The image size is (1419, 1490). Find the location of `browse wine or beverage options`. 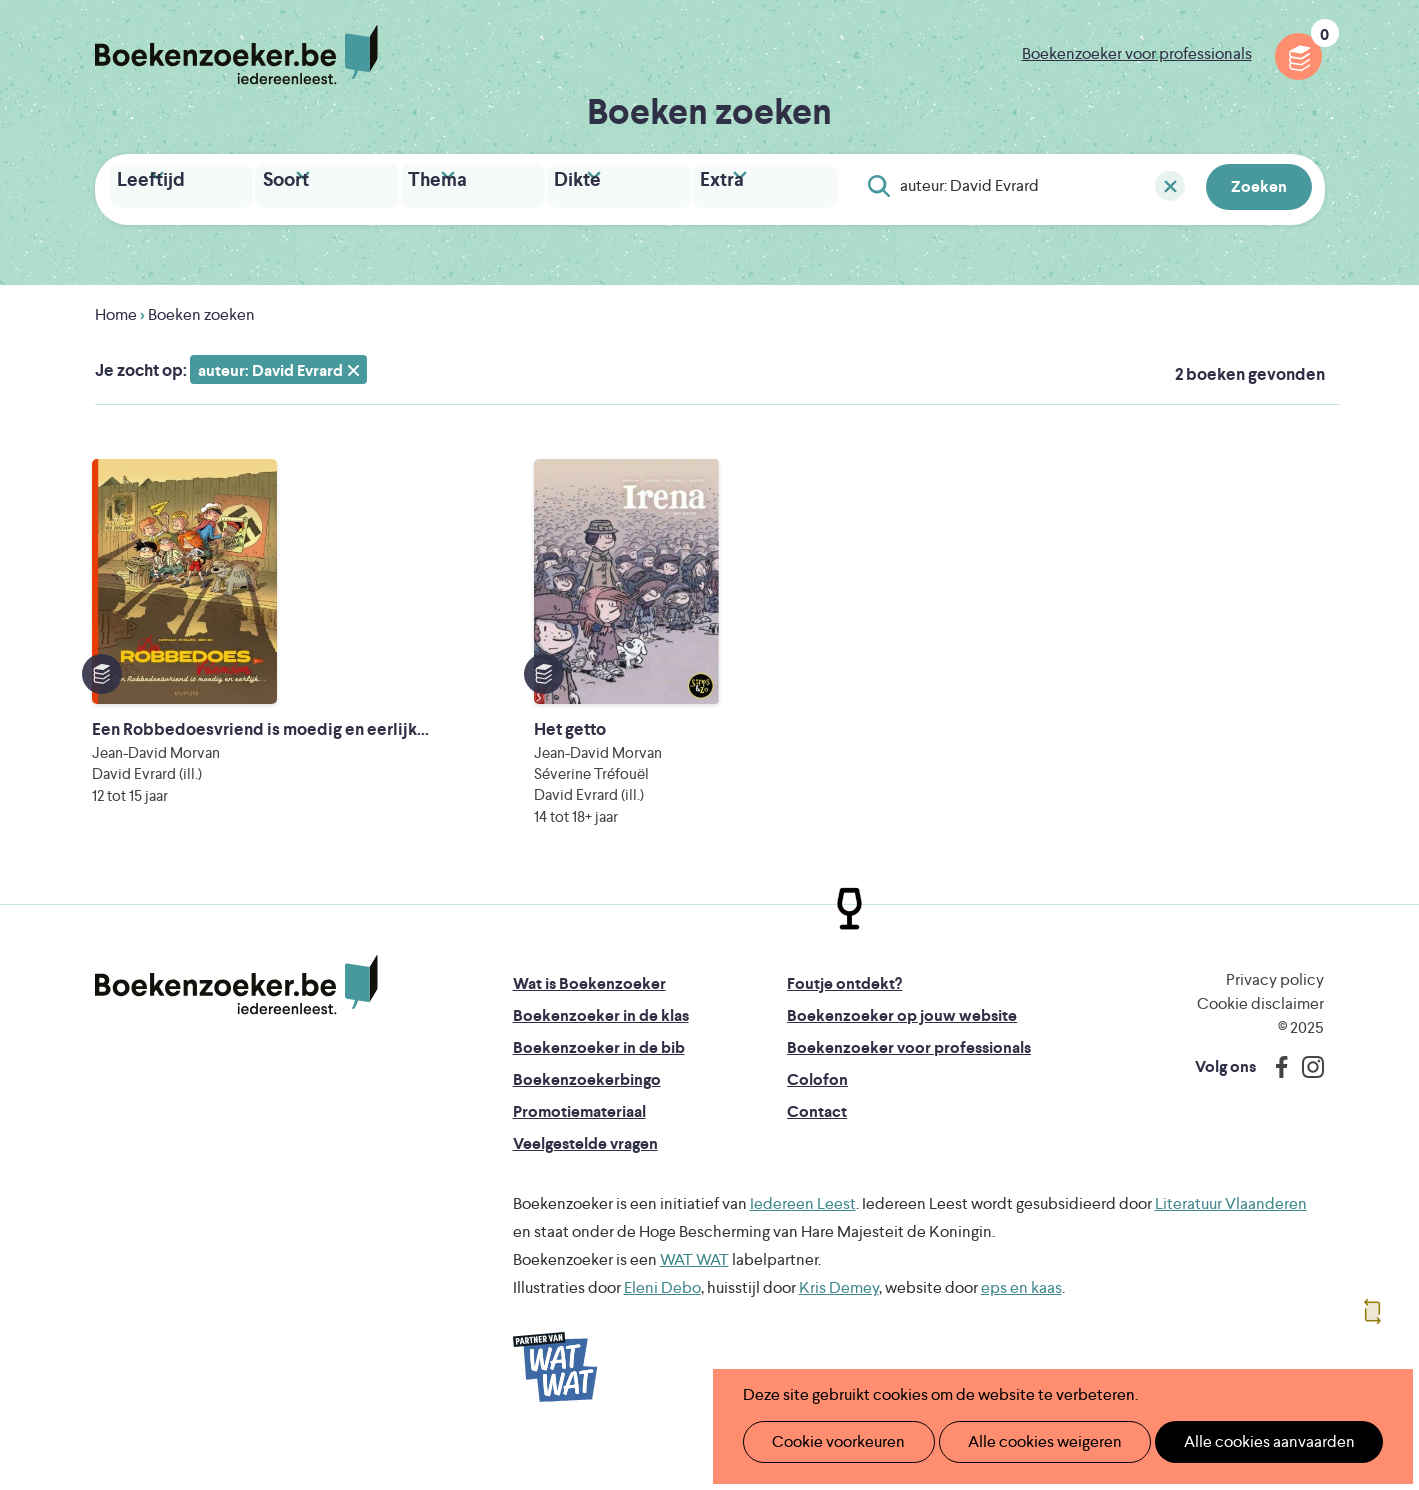

browse wine or beverage options is located at coordinates (849, 907).